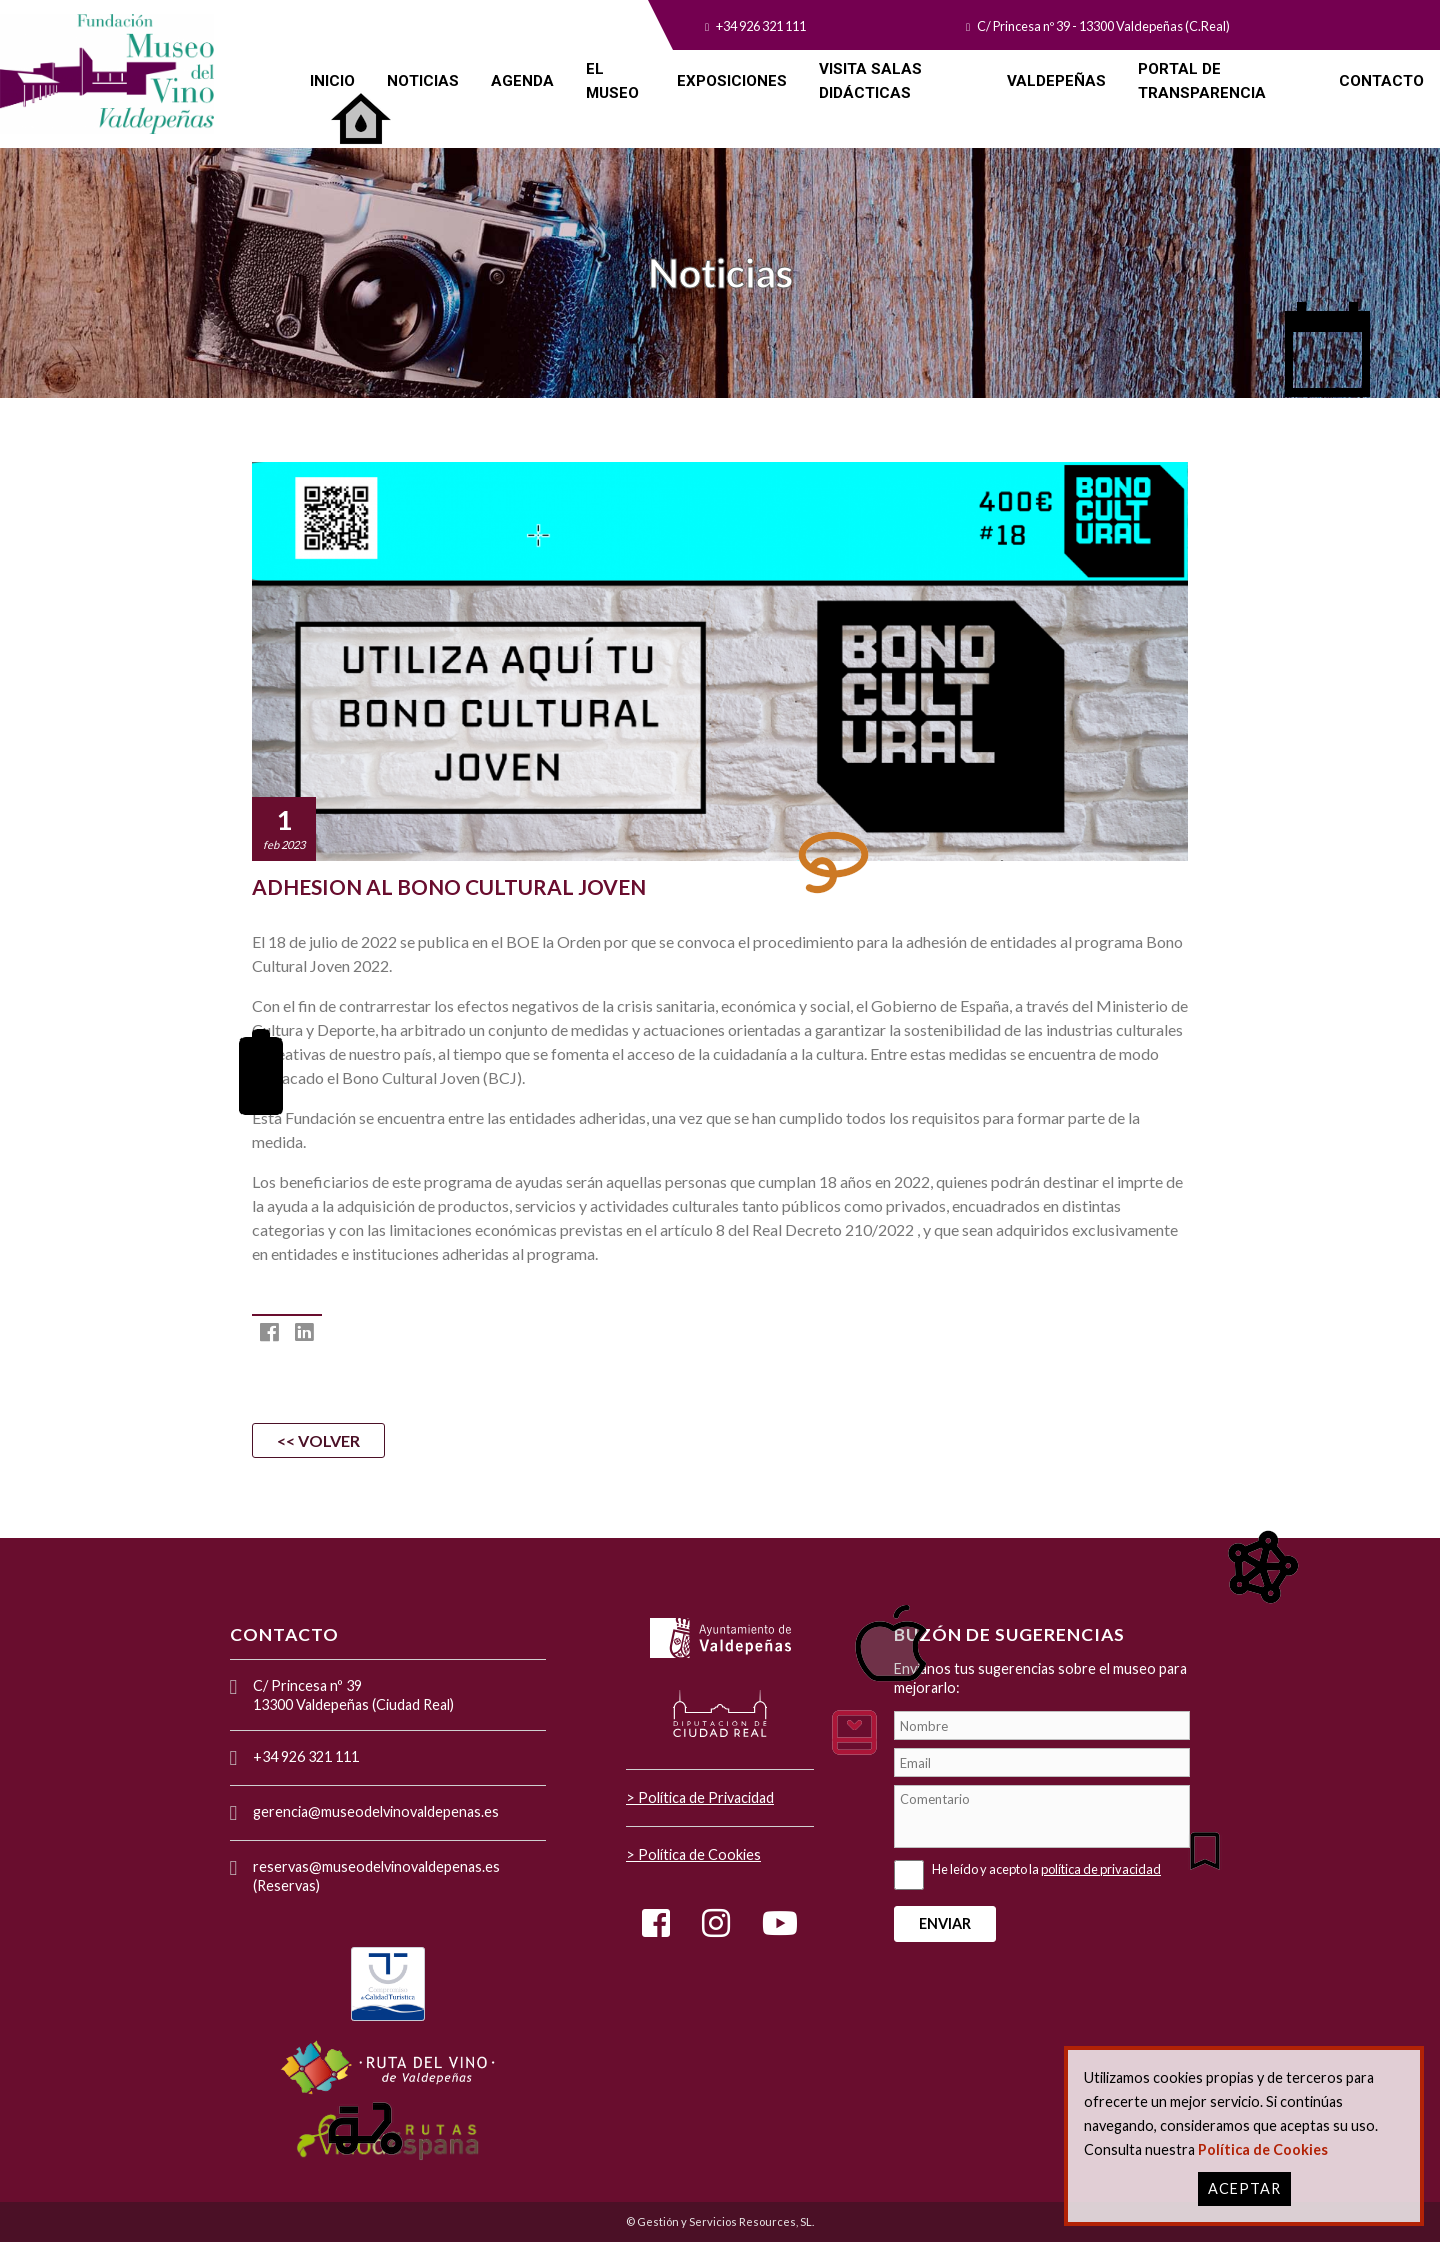 This screenshot has width=1440, height=2242. I want to click on indicates battery is fully charged, so click(261, 1072).